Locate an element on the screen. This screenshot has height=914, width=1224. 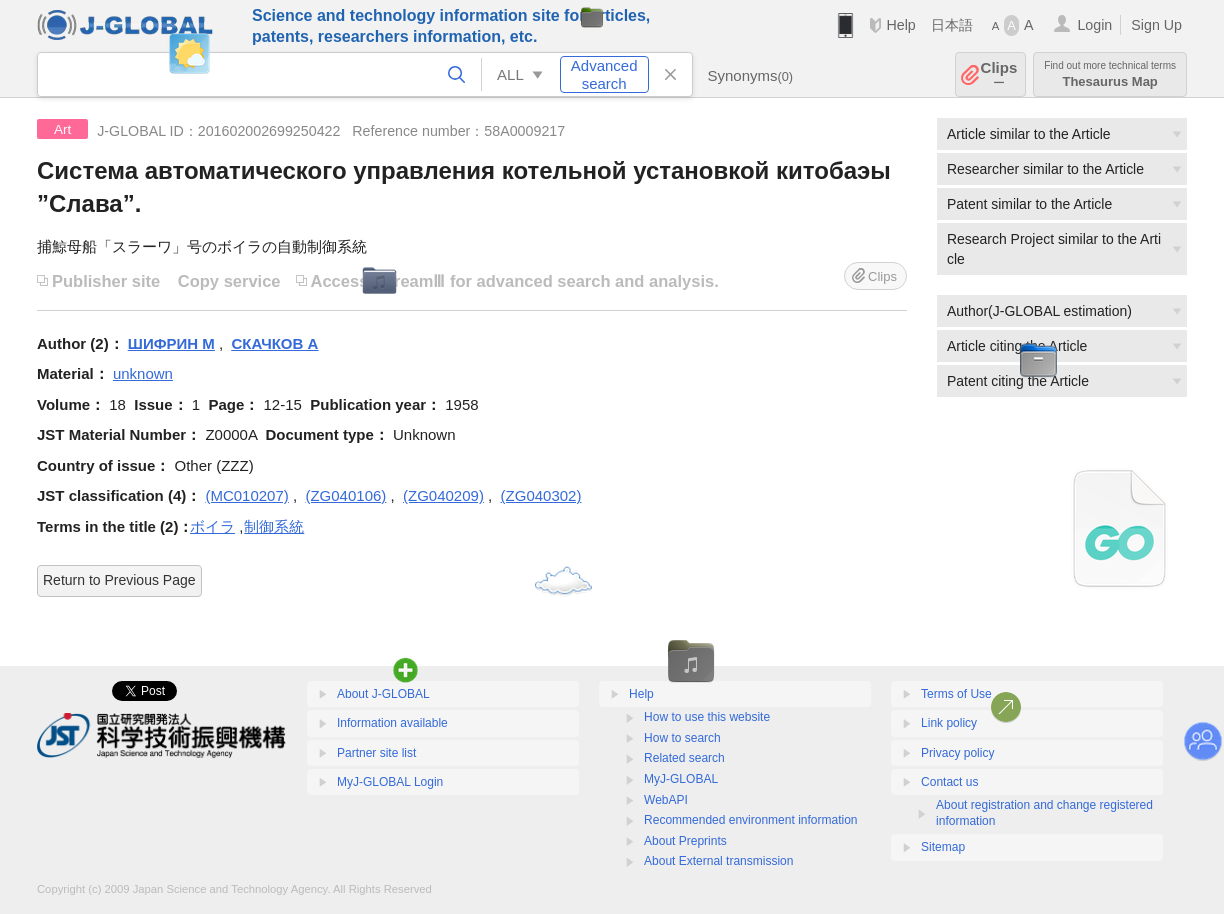
open your music folder is located at coordinates (691, 661).